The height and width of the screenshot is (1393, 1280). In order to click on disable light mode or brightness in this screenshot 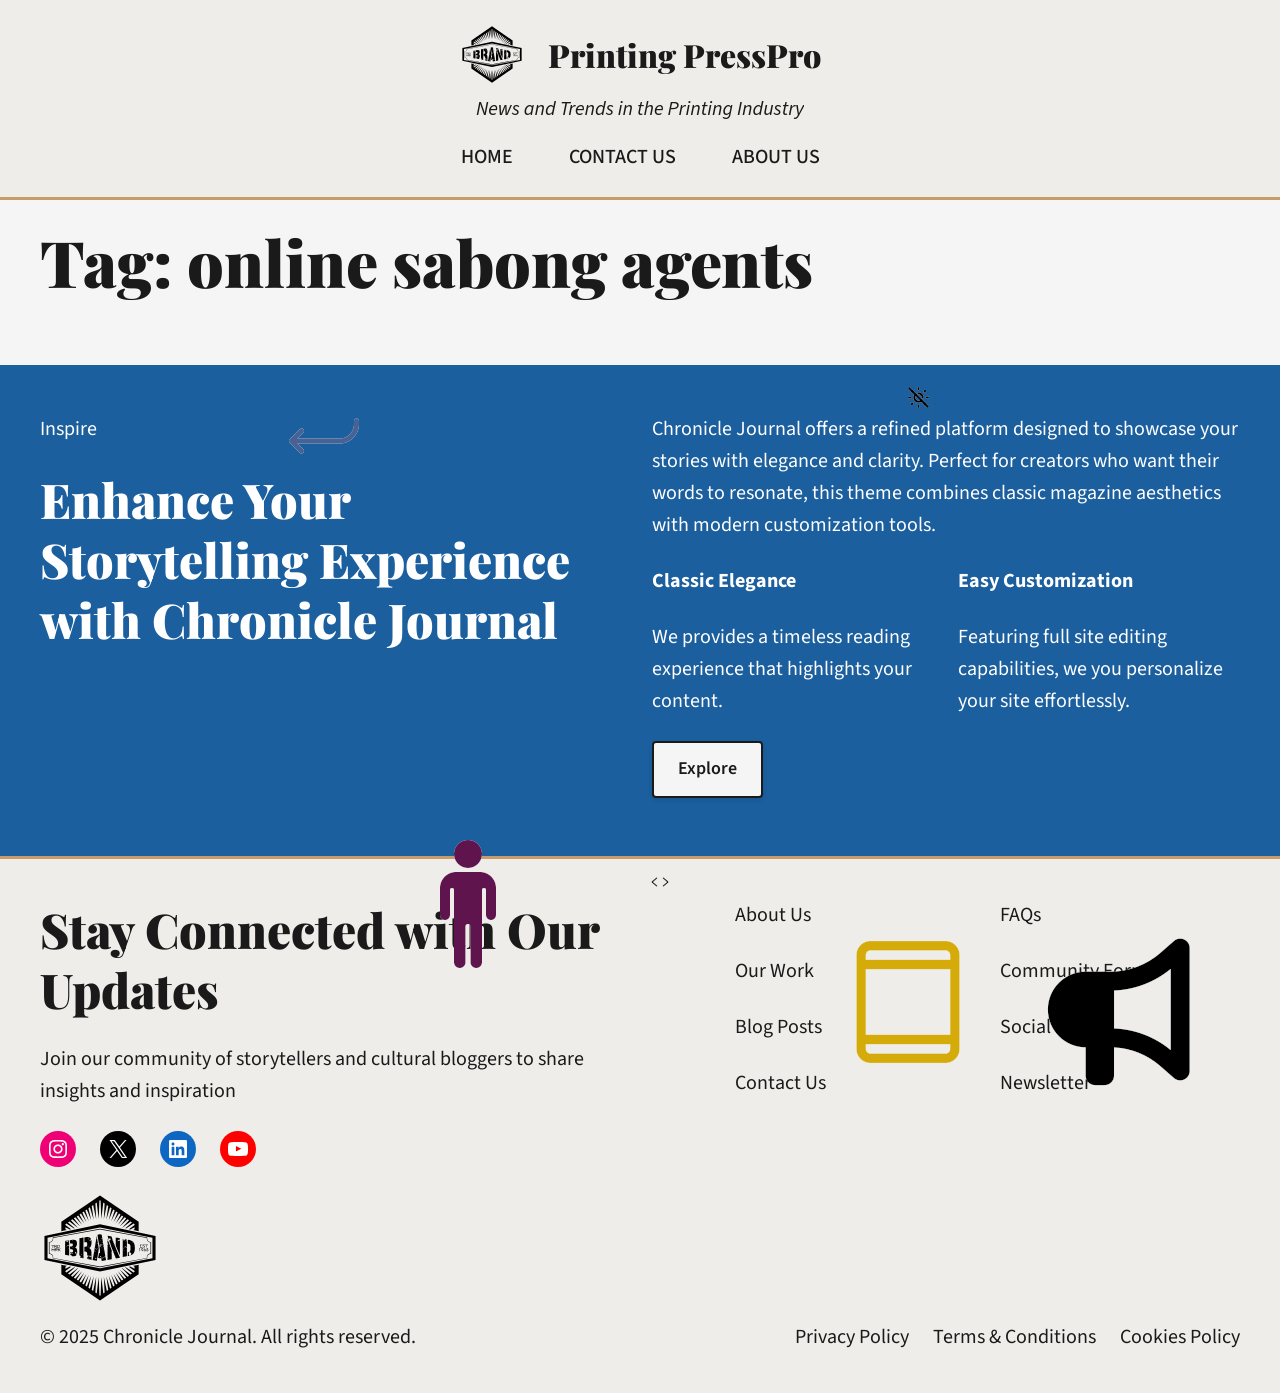, I will do `click(918, 397)`.